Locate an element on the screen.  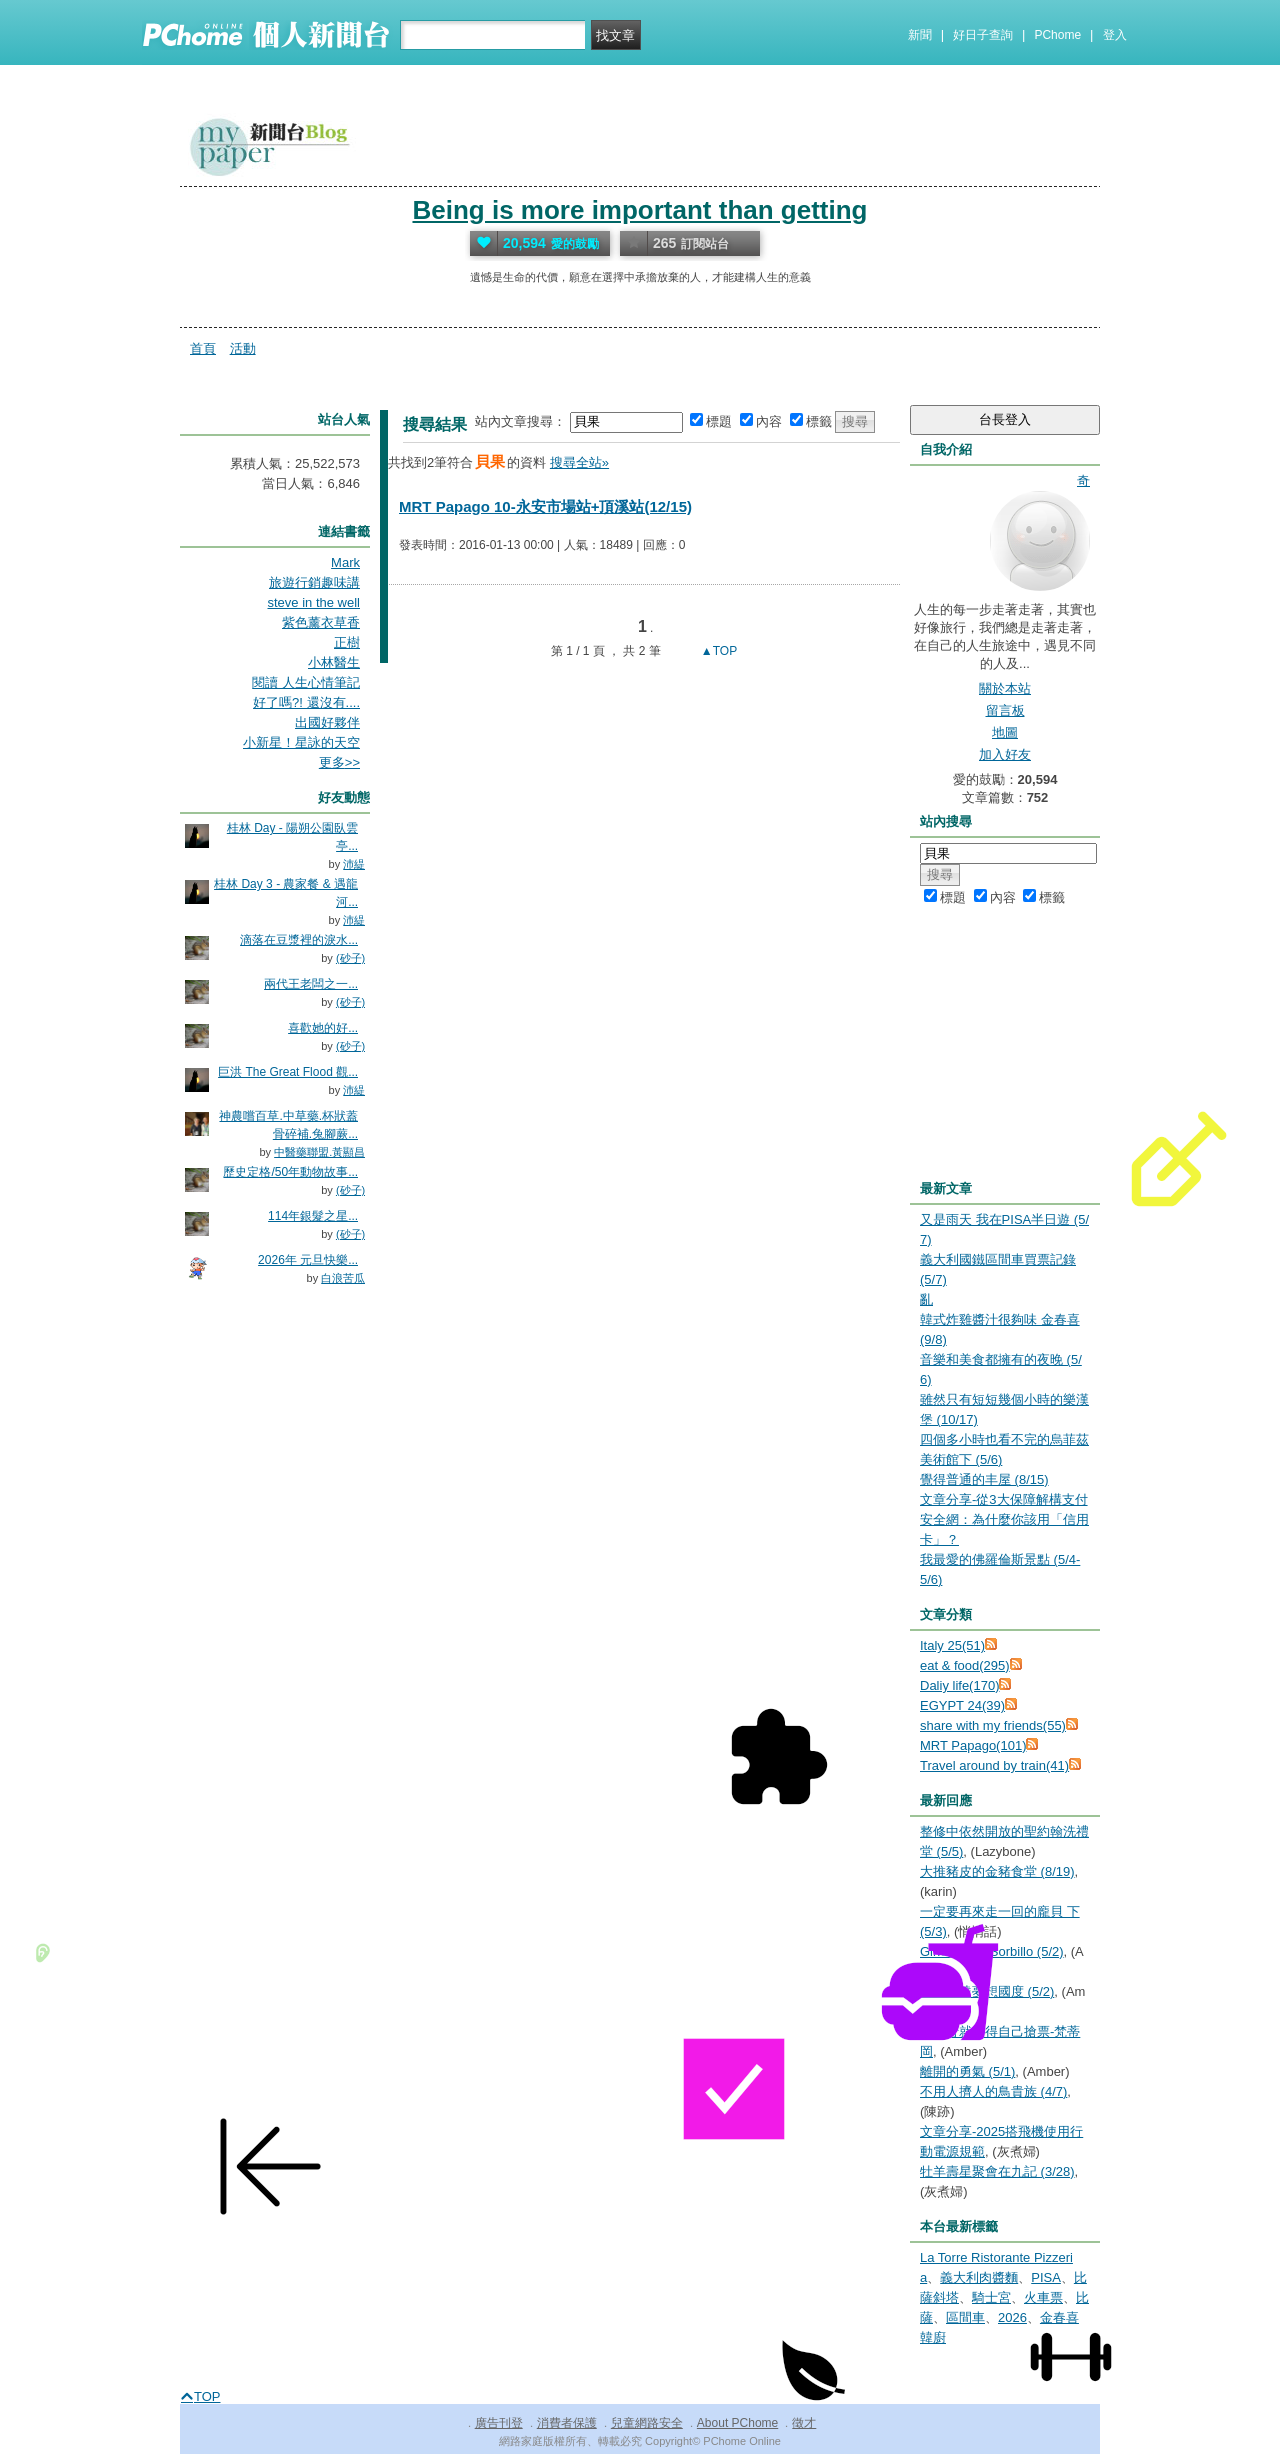
accessibility settings for hearing options is located at coordinates (43, 1953).